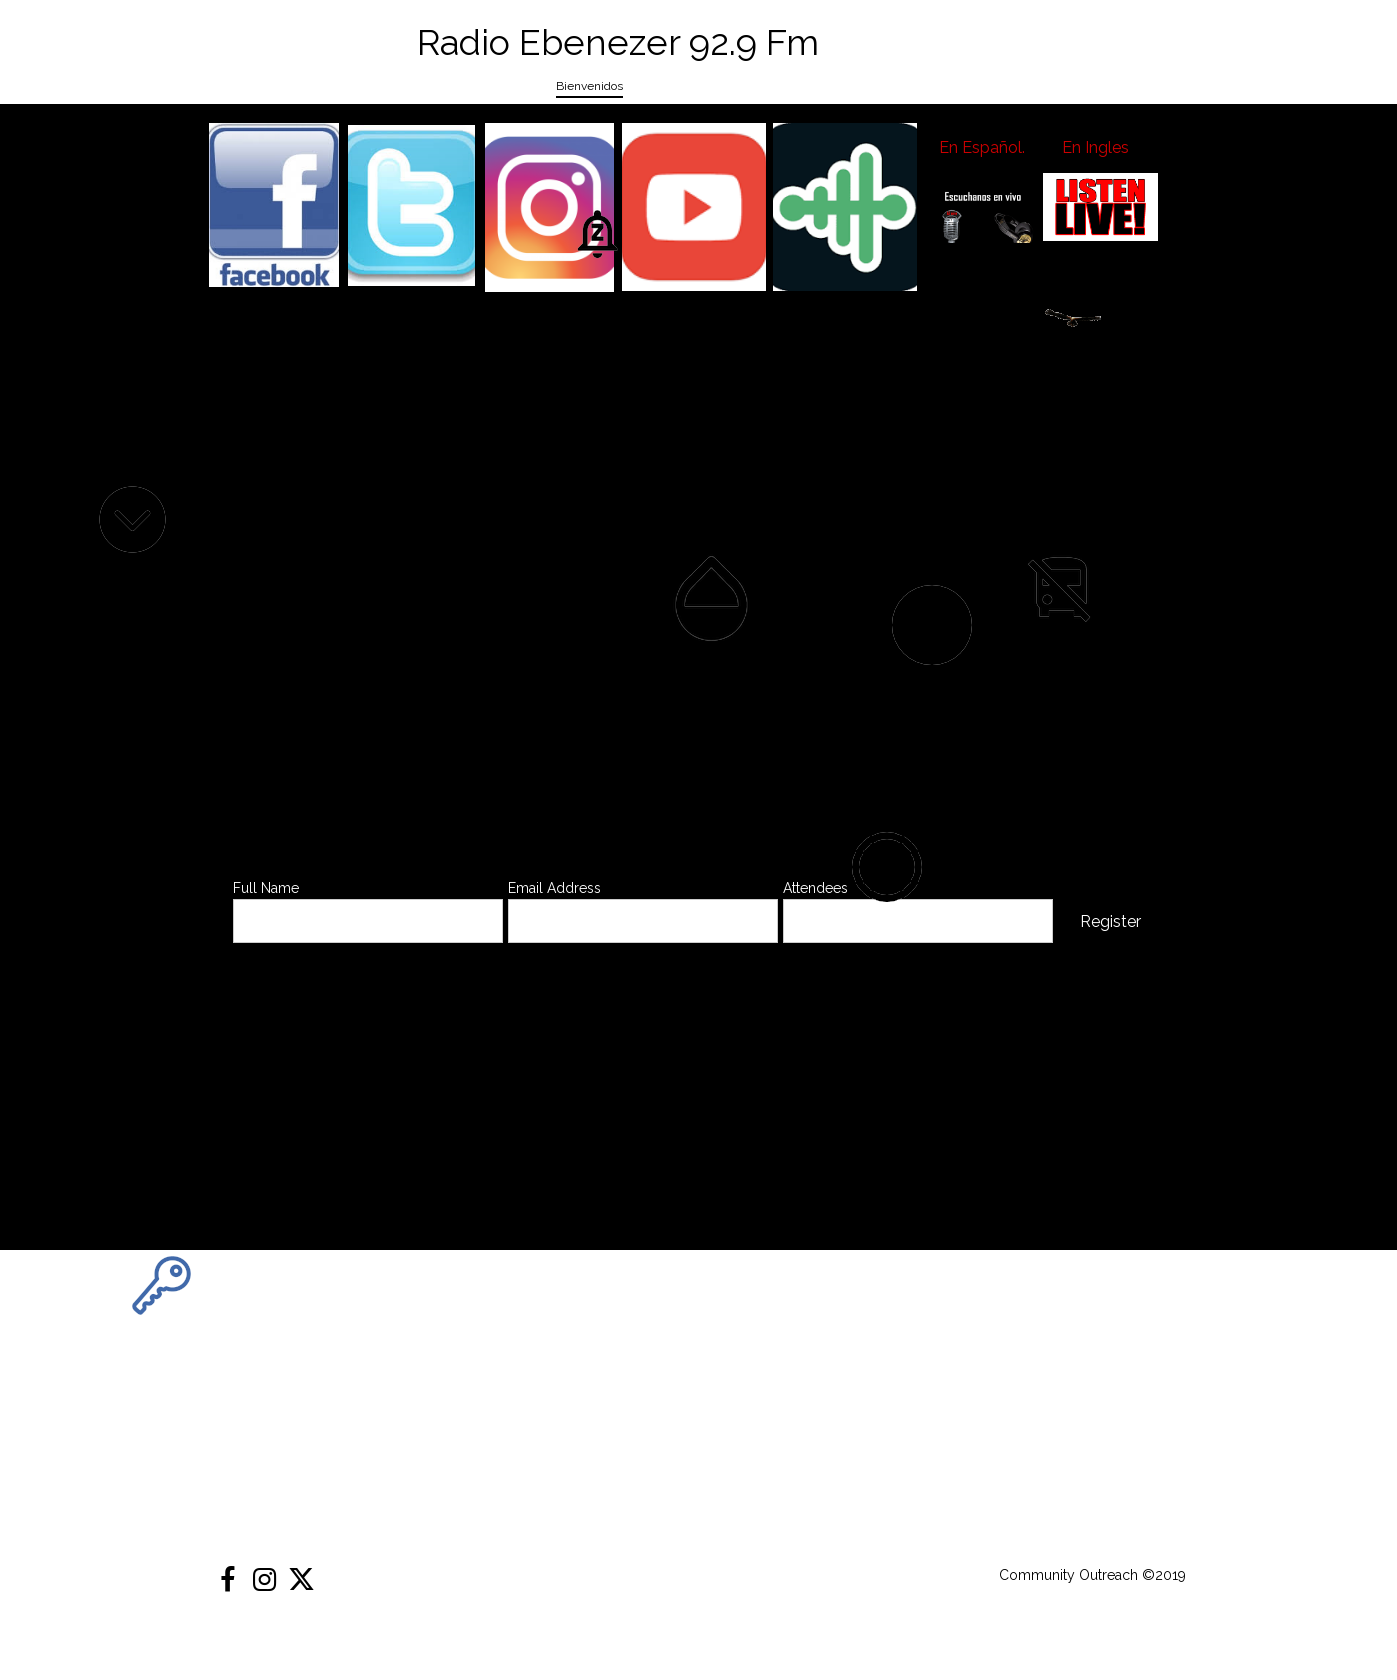  I want to click on notifications are currently snoozed, so click(597, 233).